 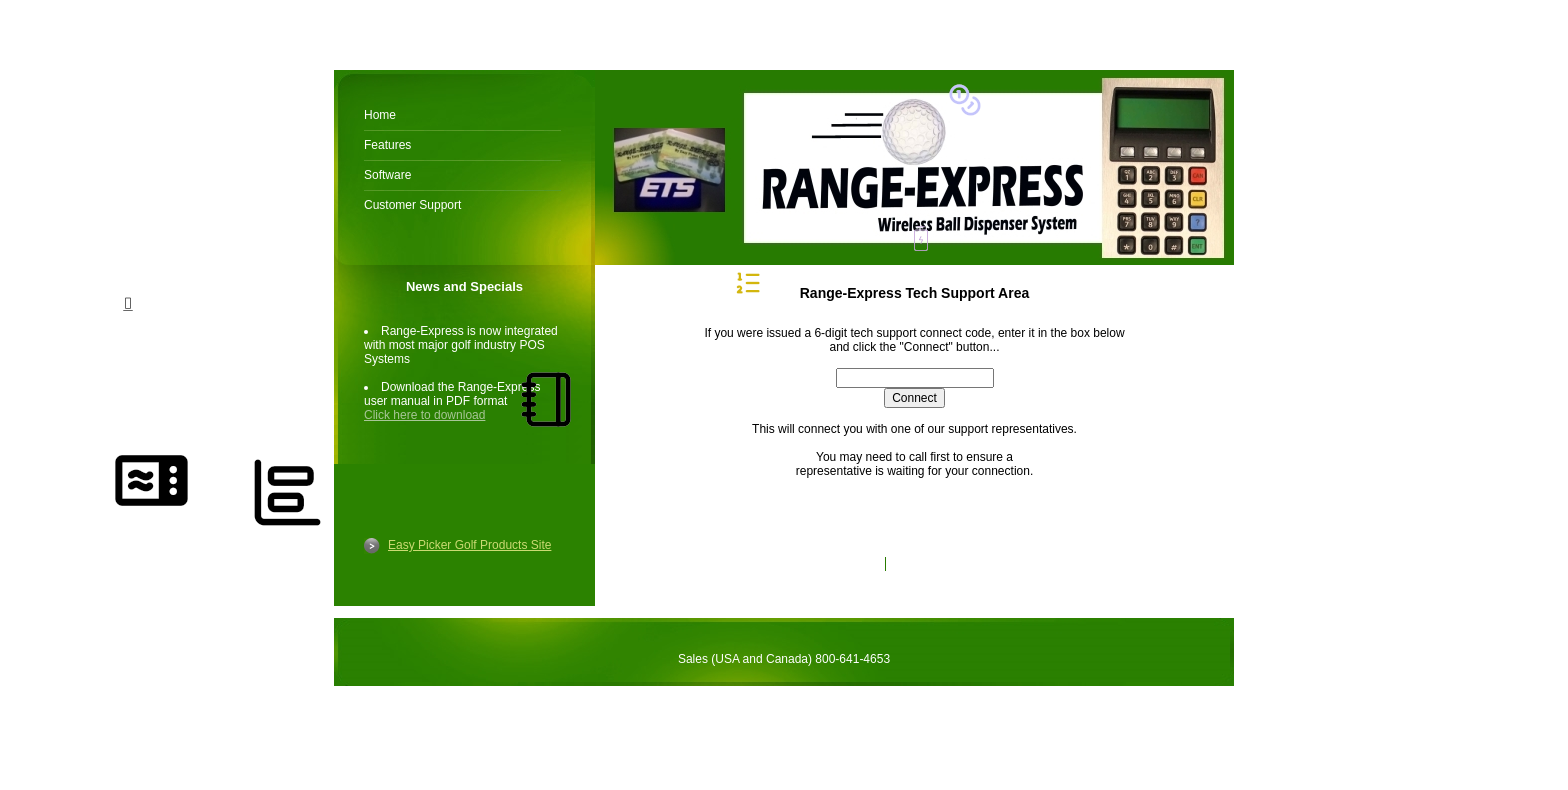 I want to click on align element to bottom edge, so click(x=128, y=304).